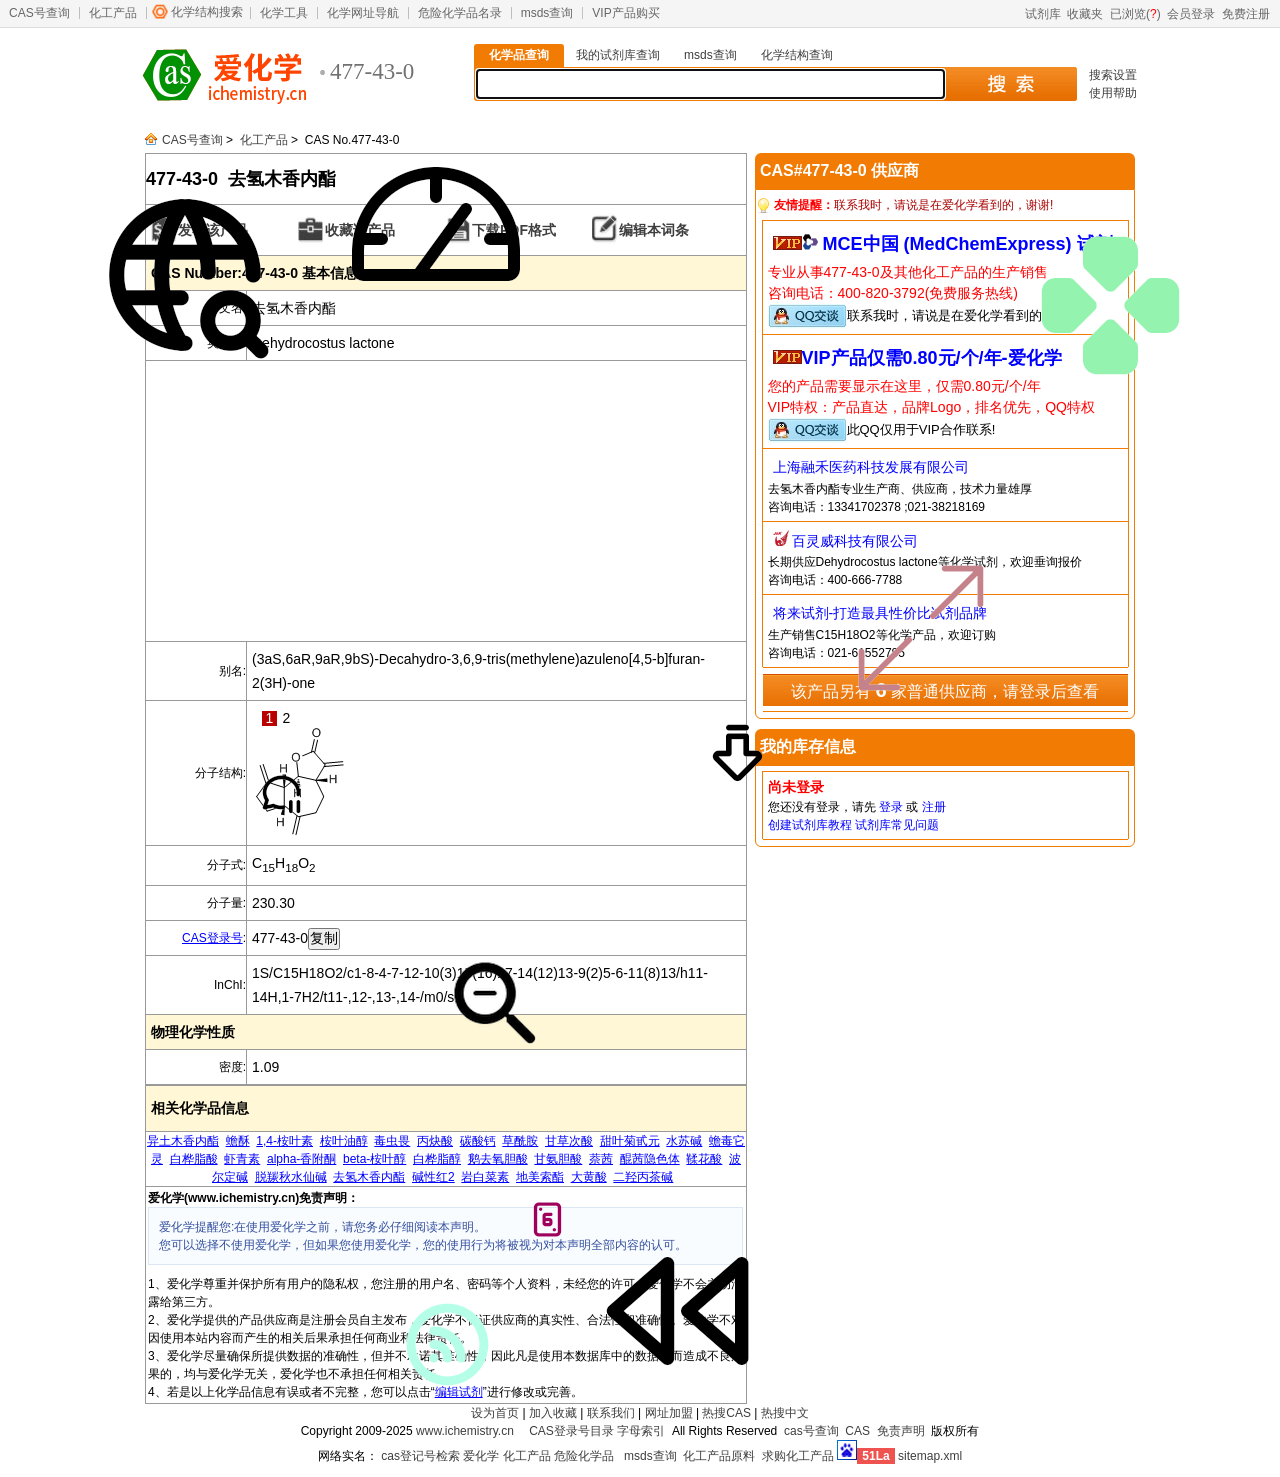 Image resolution: width=1280 pixels, height=1477 pixels. What do you see at coordinates (737, 753) in the screenshot?
I see `download file to device` at bounding box center [737, 753].